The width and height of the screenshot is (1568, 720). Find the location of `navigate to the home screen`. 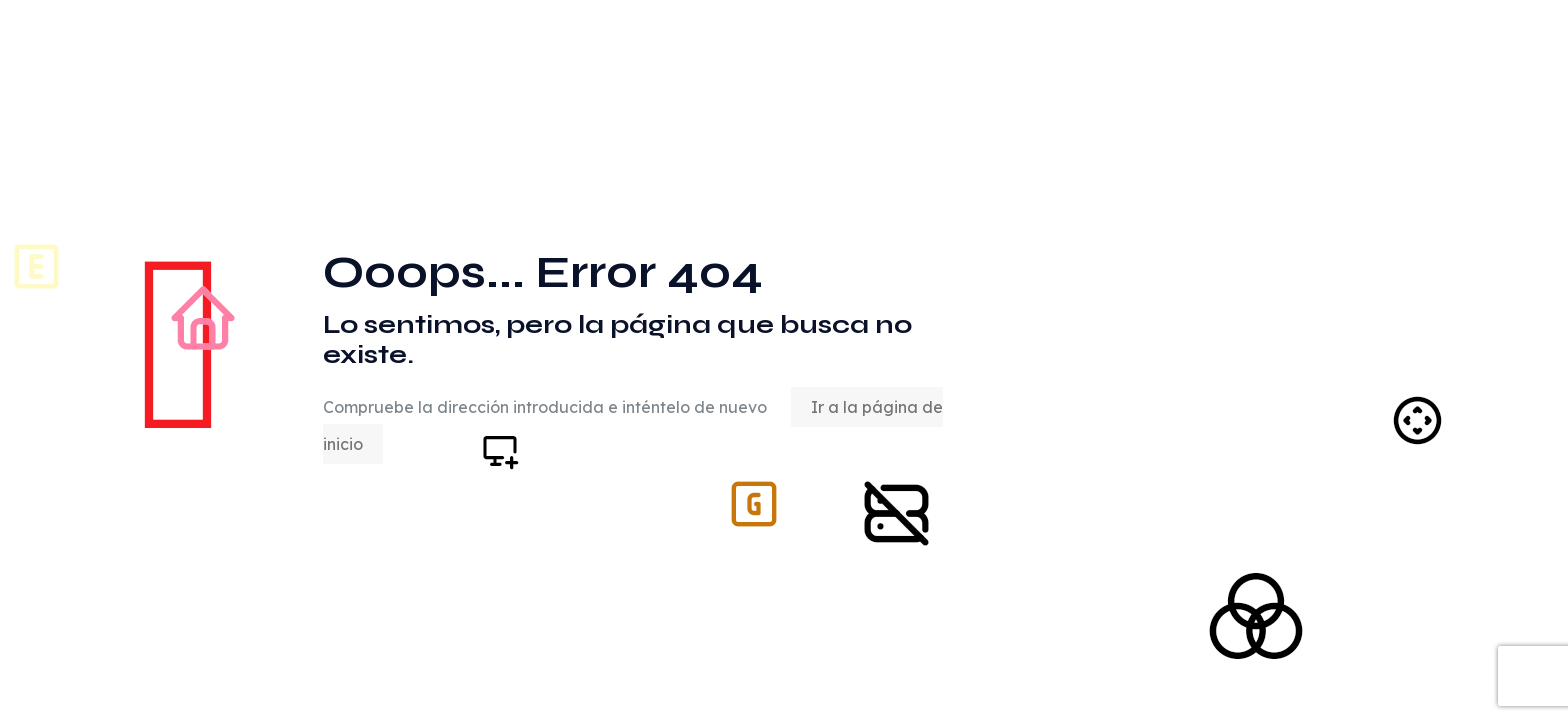

navigate to the home screen is located at coordinates (203, 318).